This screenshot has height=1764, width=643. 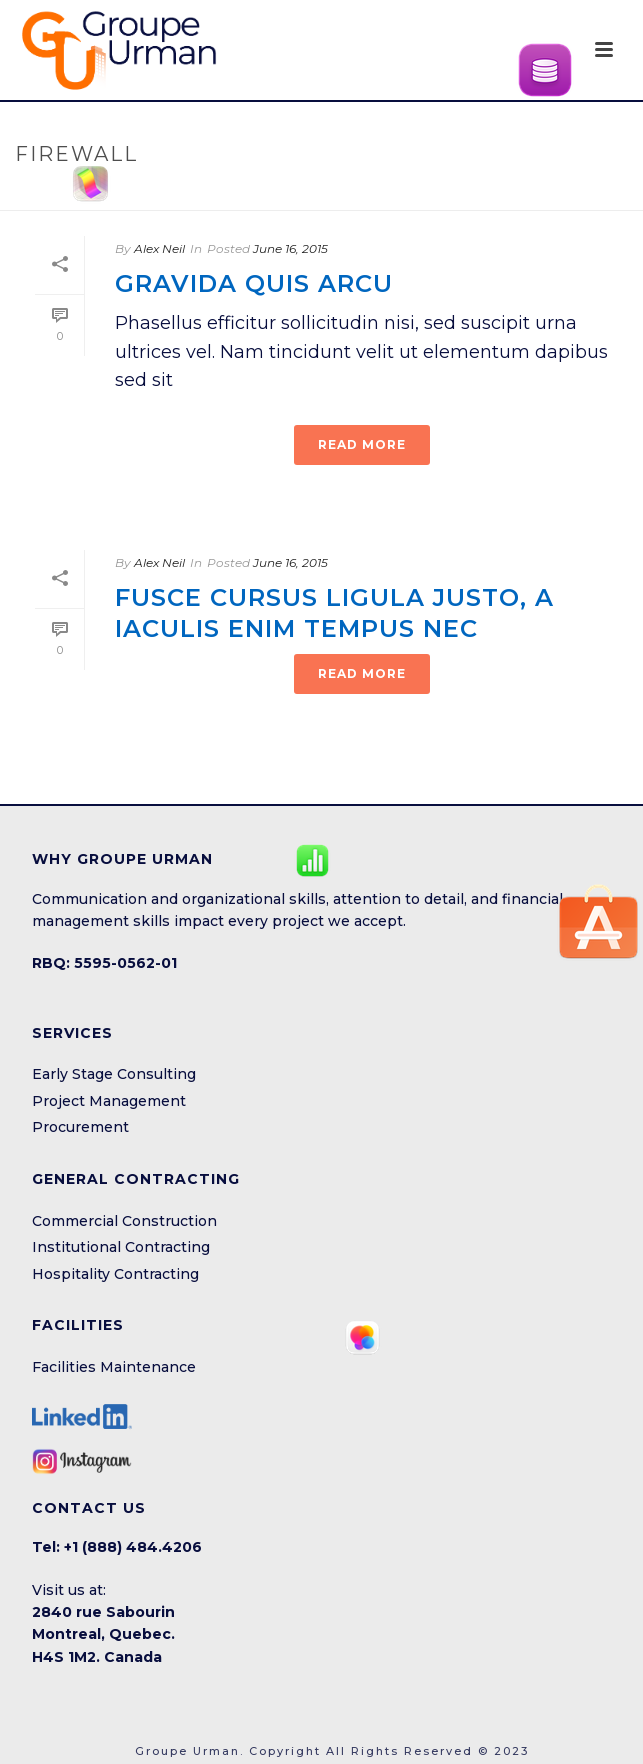 What do you see at coordinates (545, 70) in the screenshot?
I see `open LibreOffice Base database application` at bounding box center [545, 70].